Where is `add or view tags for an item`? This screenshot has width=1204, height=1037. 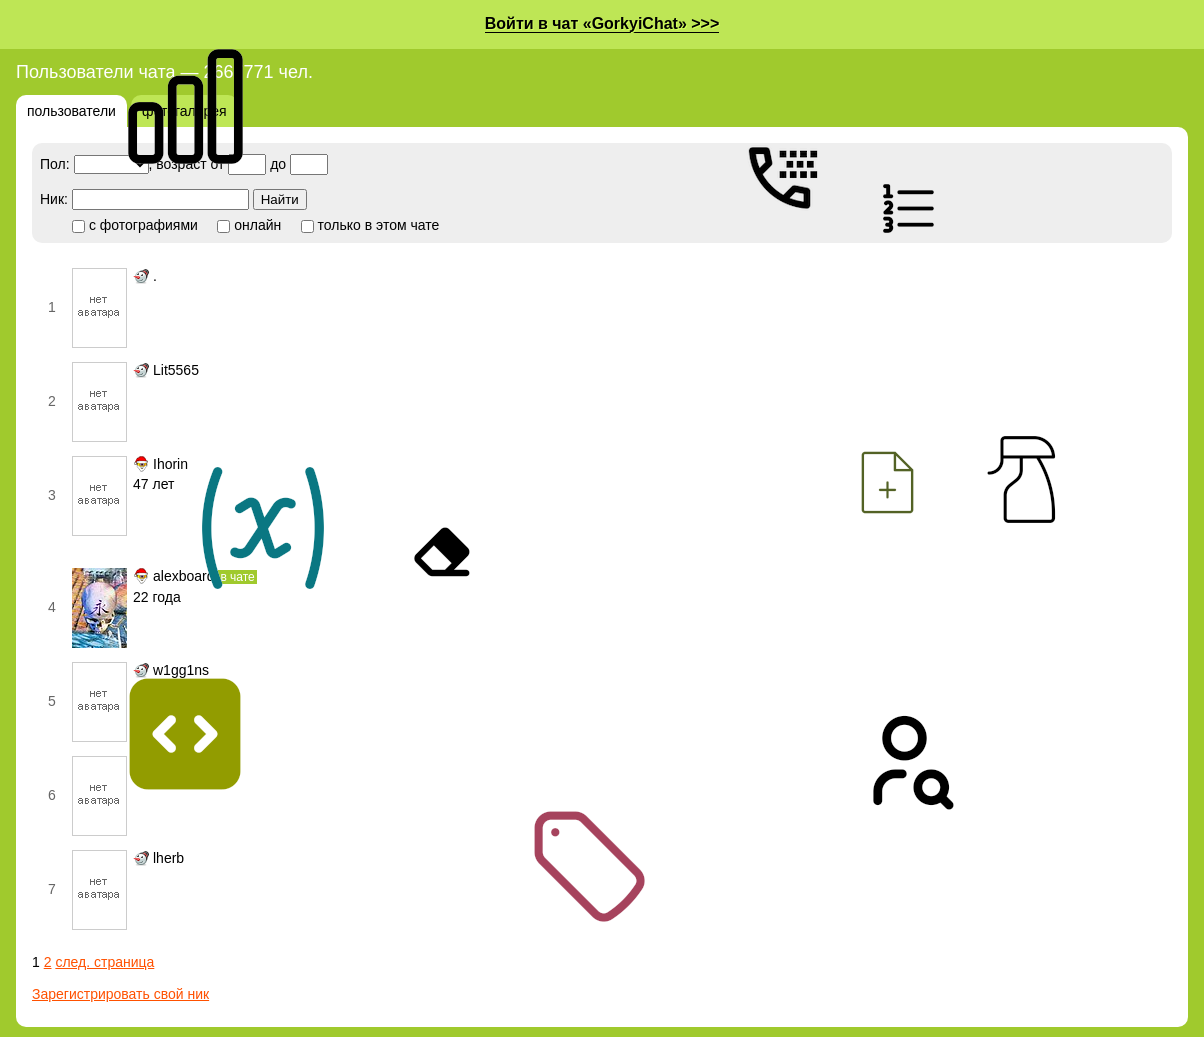
add or view tags for an item is located at coordinates (588, 865).